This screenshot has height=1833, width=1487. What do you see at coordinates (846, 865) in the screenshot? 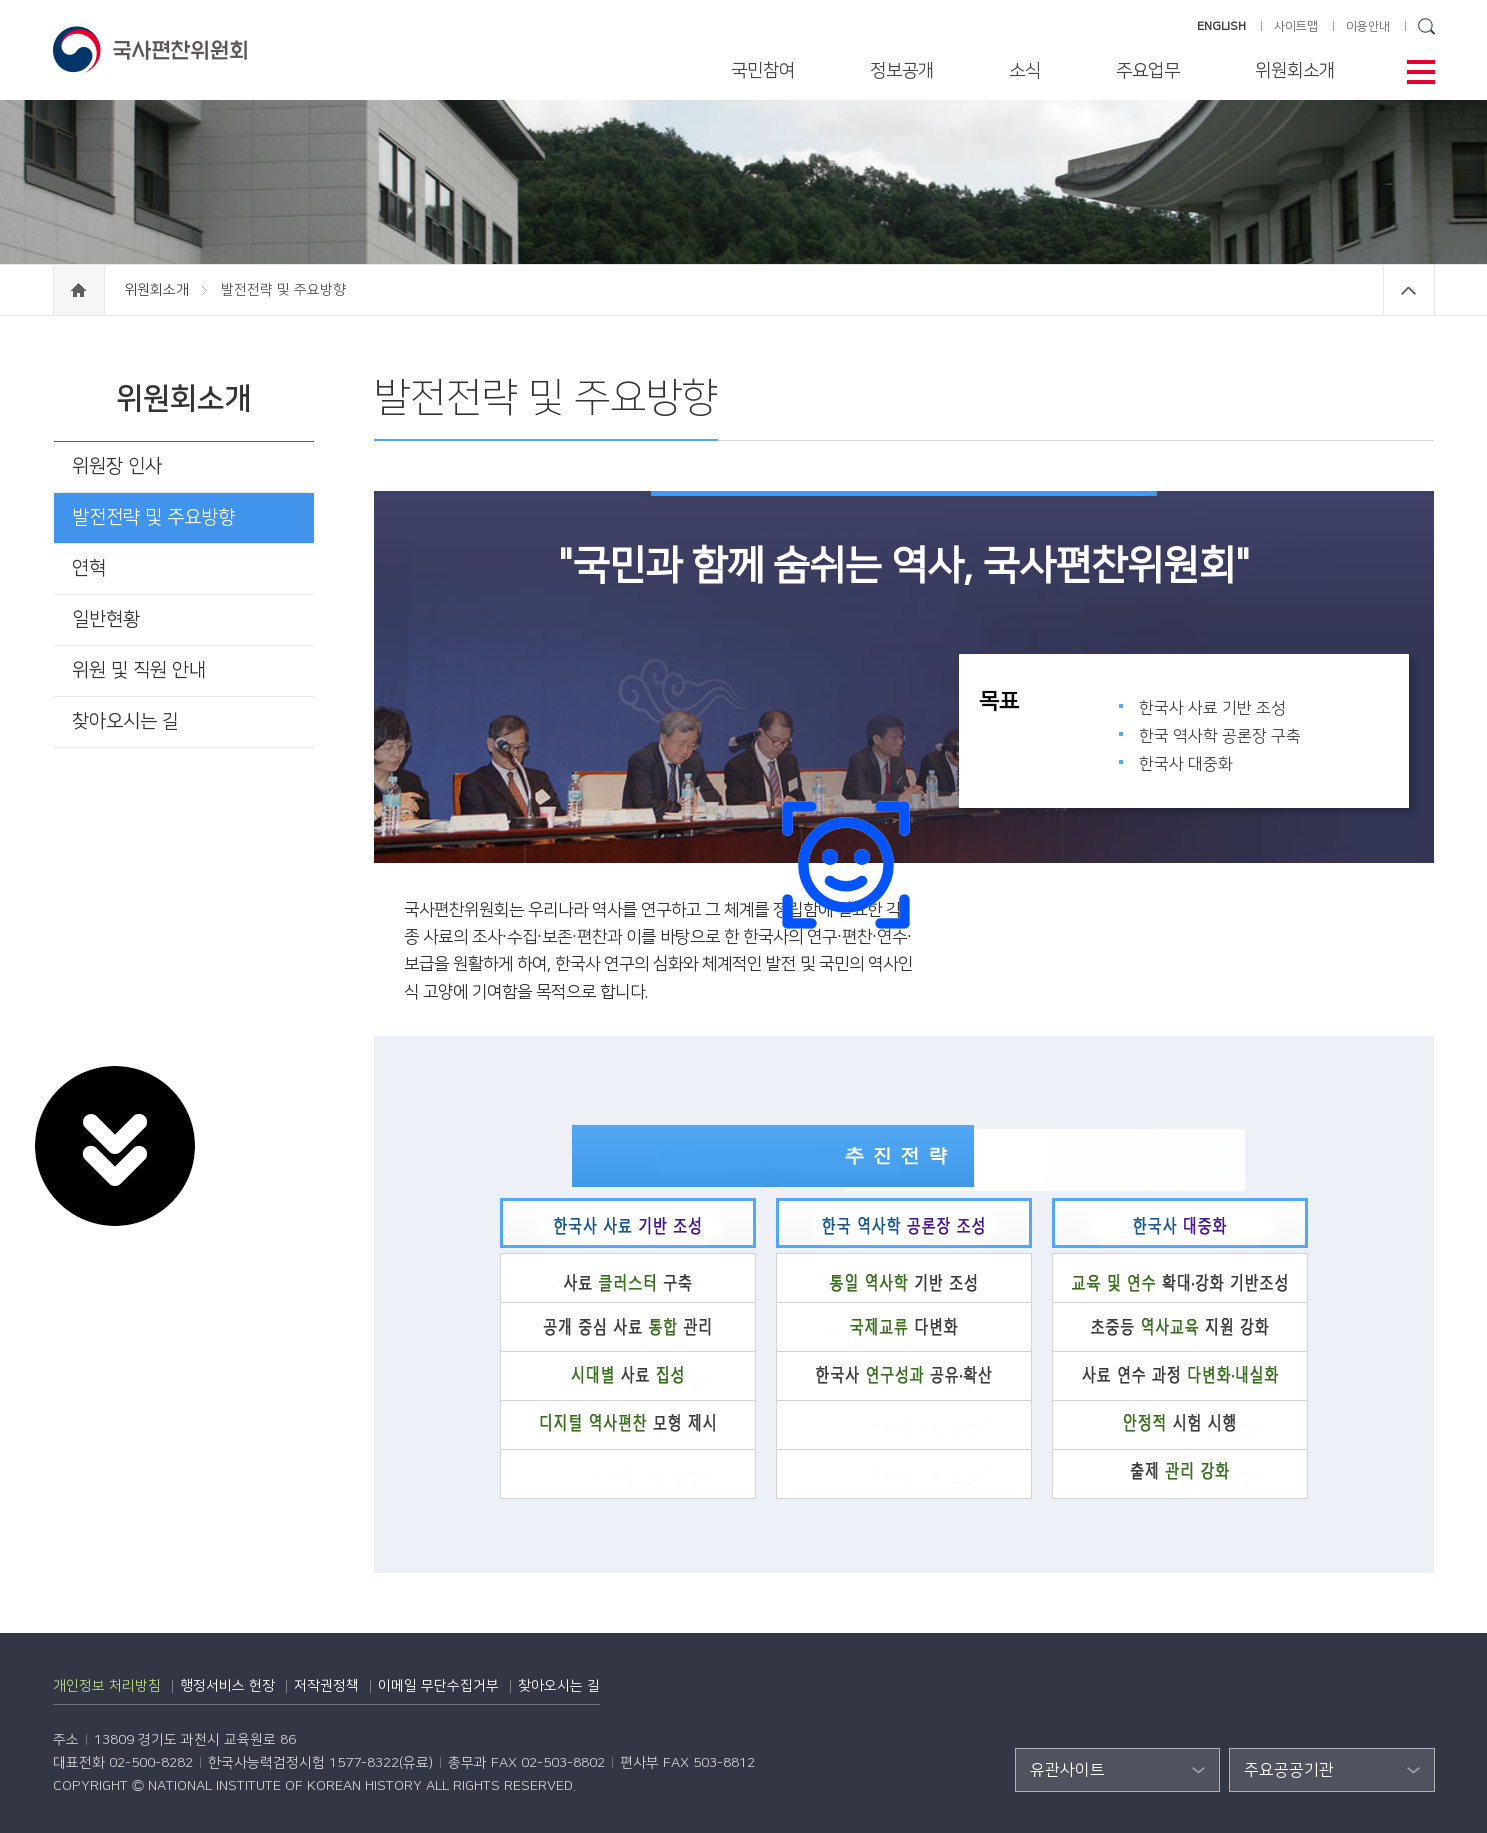
I see `scan face to unlock or authenticate` at bounding box center [846, 865].